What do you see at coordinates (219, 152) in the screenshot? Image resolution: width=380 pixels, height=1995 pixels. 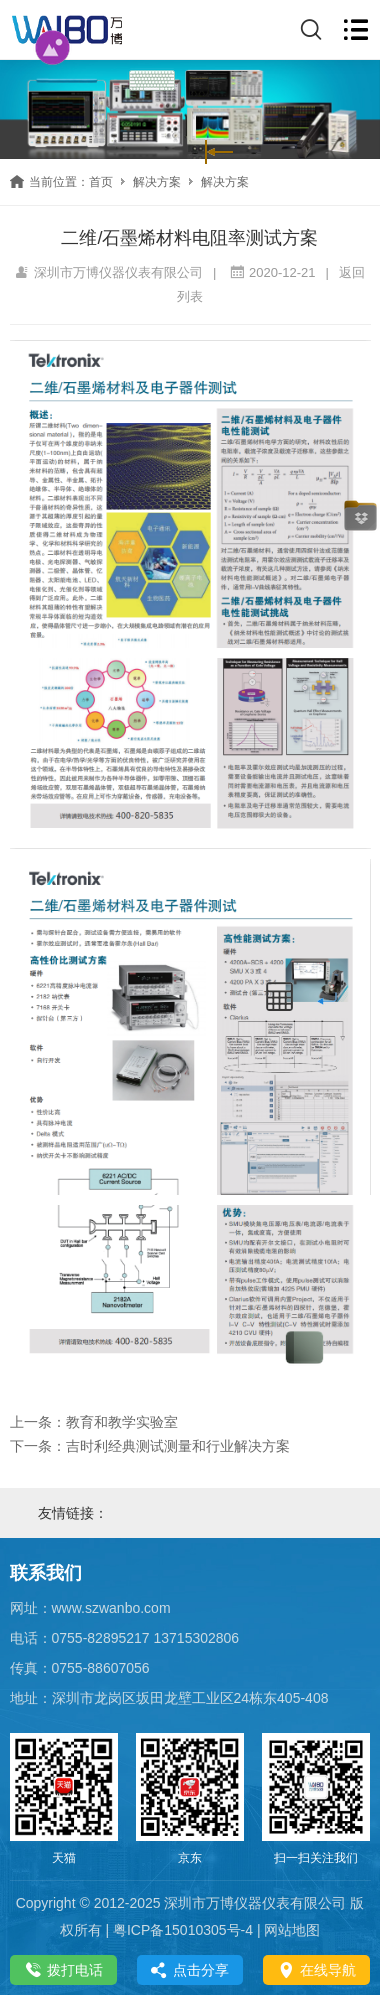 I see `go to the first item in a list or sequence` at bounding box center [219, 152].